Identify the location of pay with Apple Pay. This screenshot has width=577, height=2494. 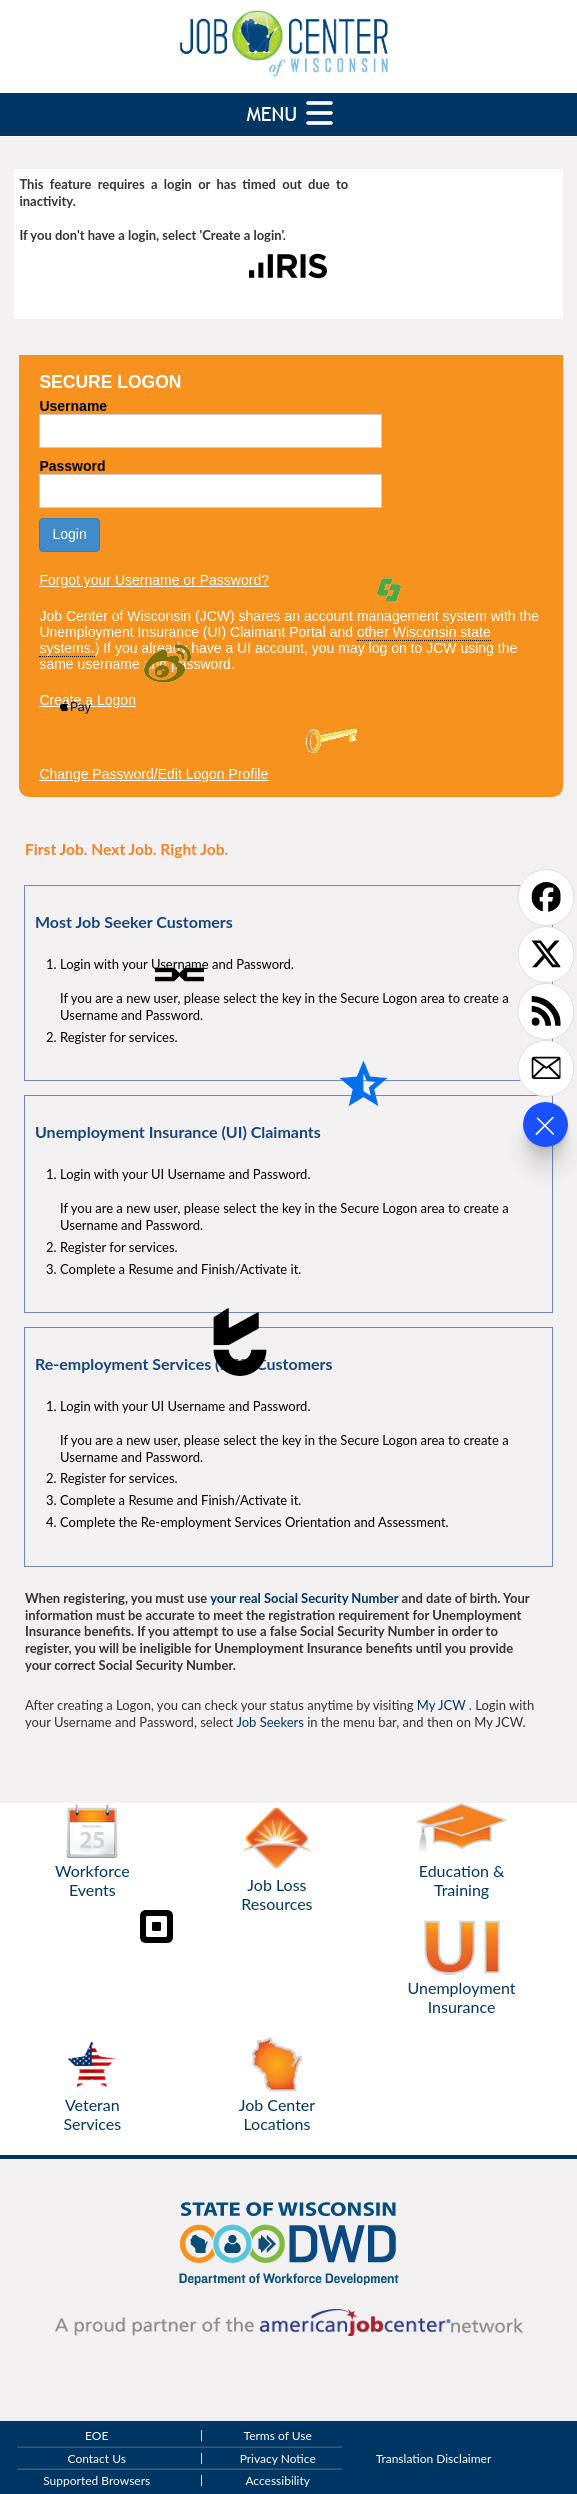
(75, 707).